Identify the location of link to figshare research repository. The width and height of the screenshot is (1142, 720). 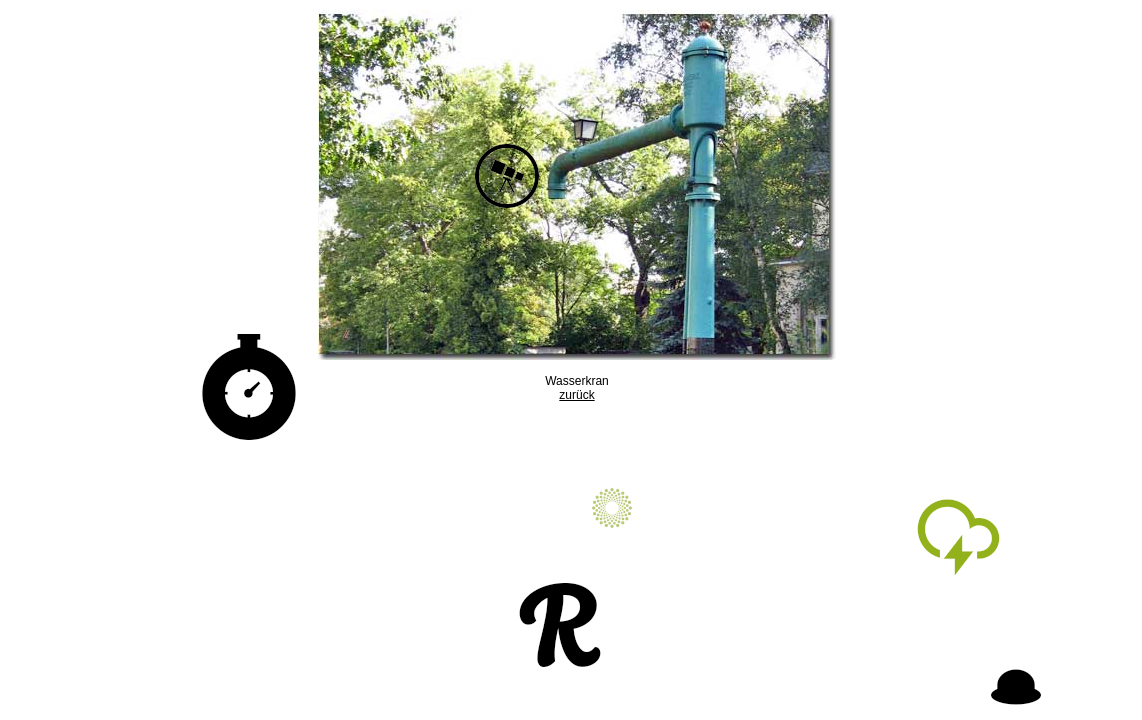
(612, 508).